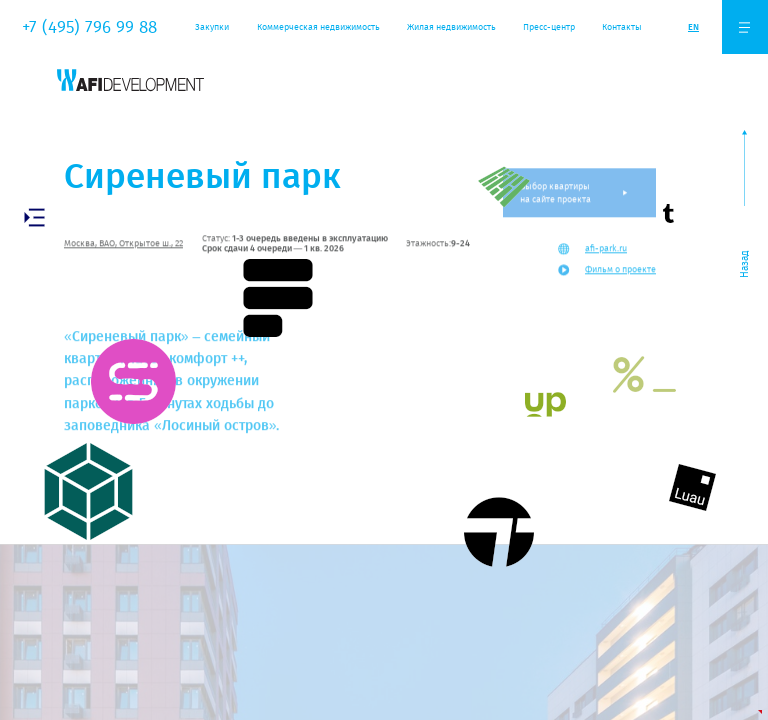 Image resolution: width=768 pixels, height=720 pixels. Describe the element at coordinates (88, 491) in the screenshot. I see `webpack module bundler logo` at that location.